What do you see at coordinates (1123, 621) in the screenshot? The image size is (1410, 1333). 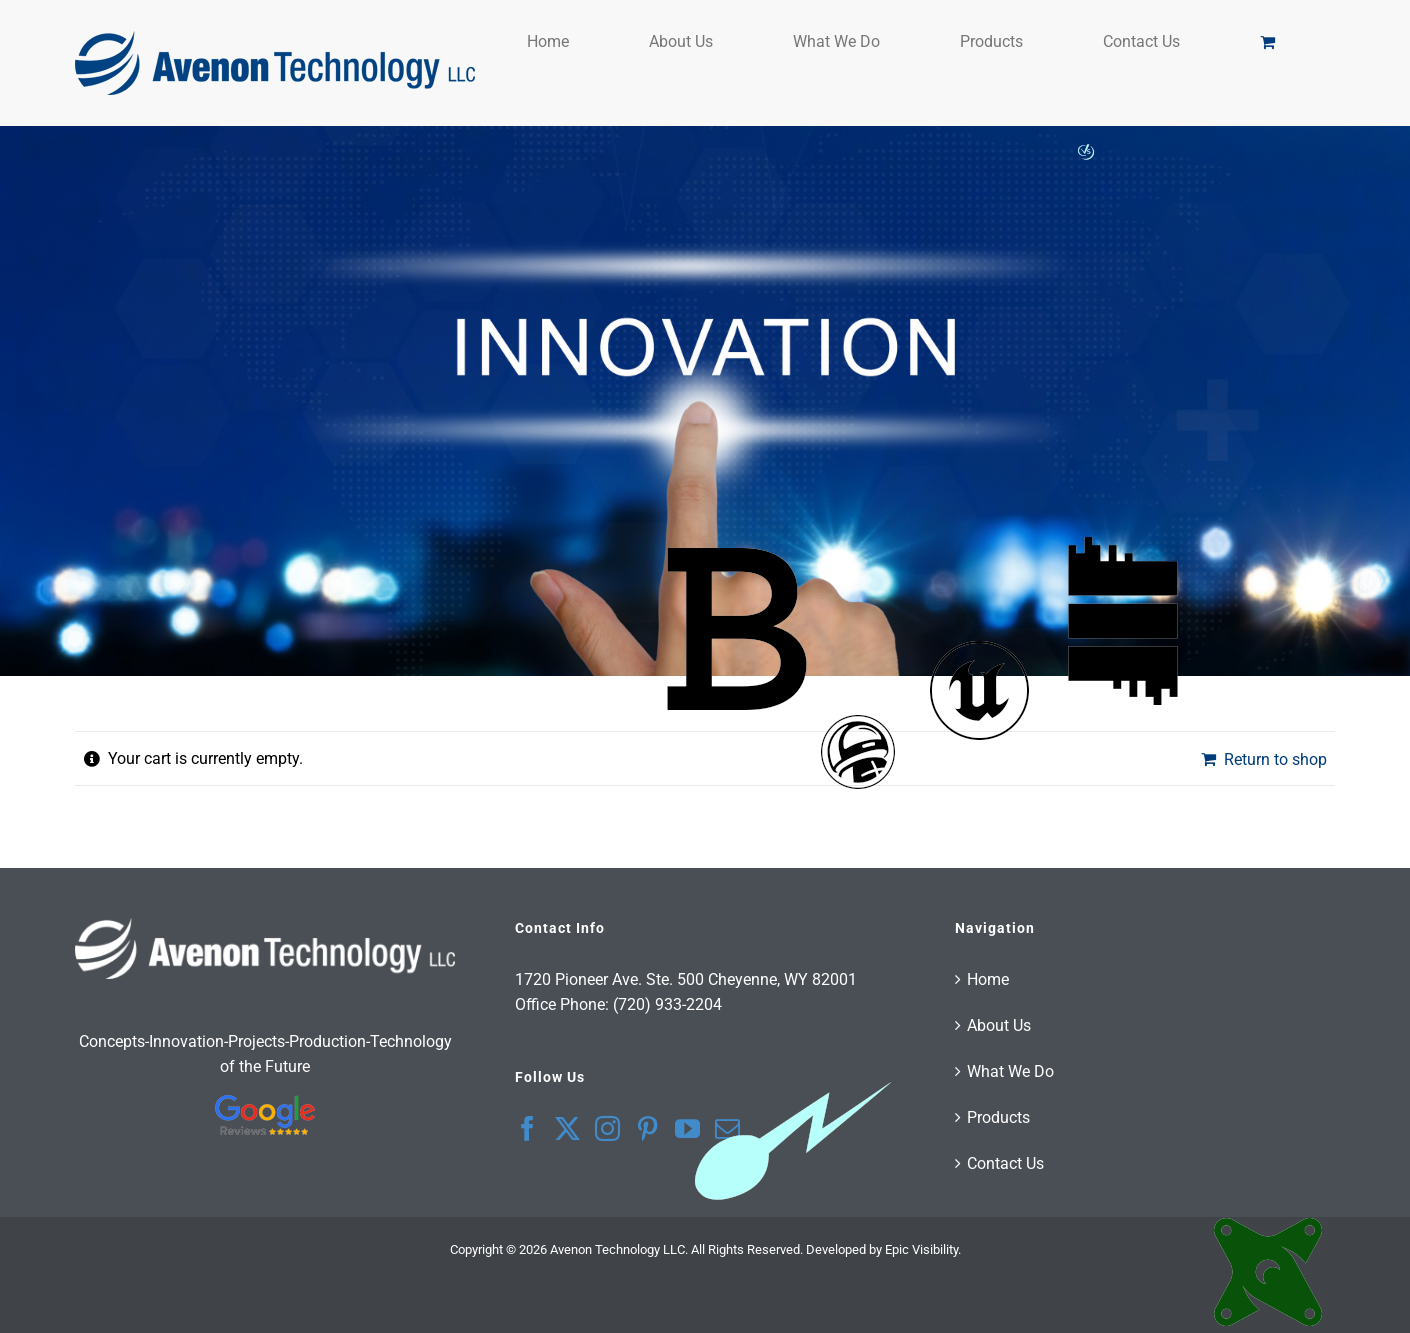 I see `RxDB database logo` at bounding box center [1123, 621].